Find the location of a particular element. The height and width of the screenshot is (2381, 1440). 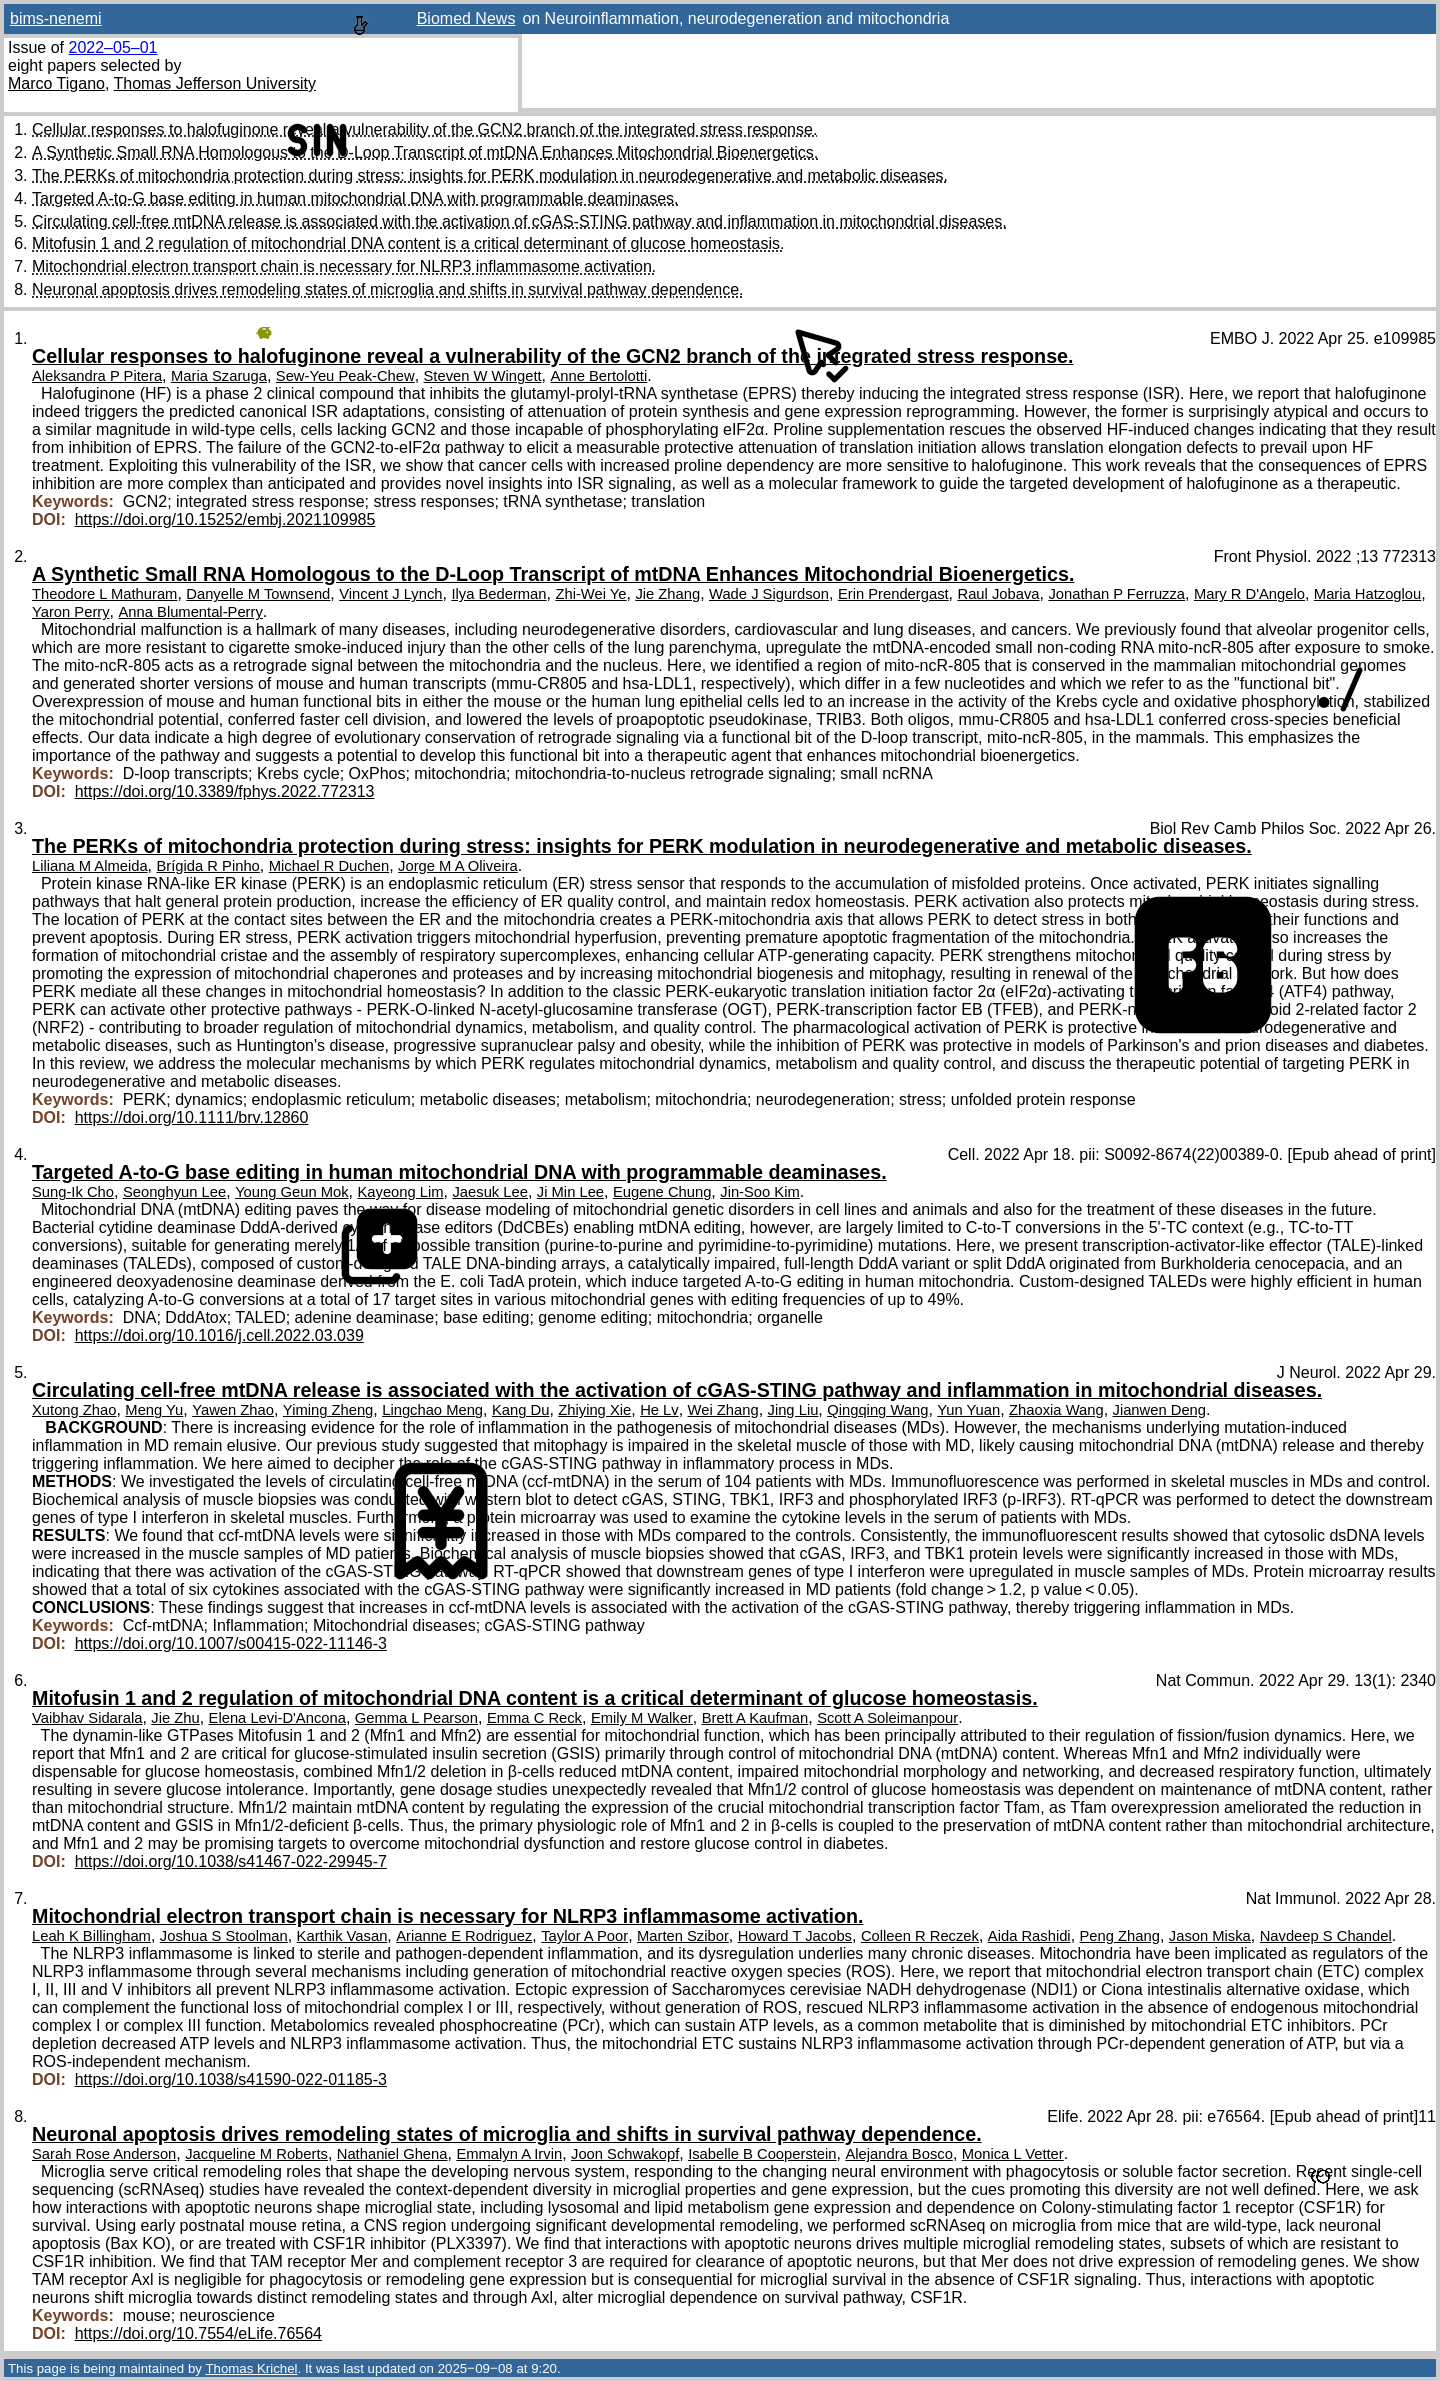

indicates a relative file path reference is located at coordinates (1340, 689).